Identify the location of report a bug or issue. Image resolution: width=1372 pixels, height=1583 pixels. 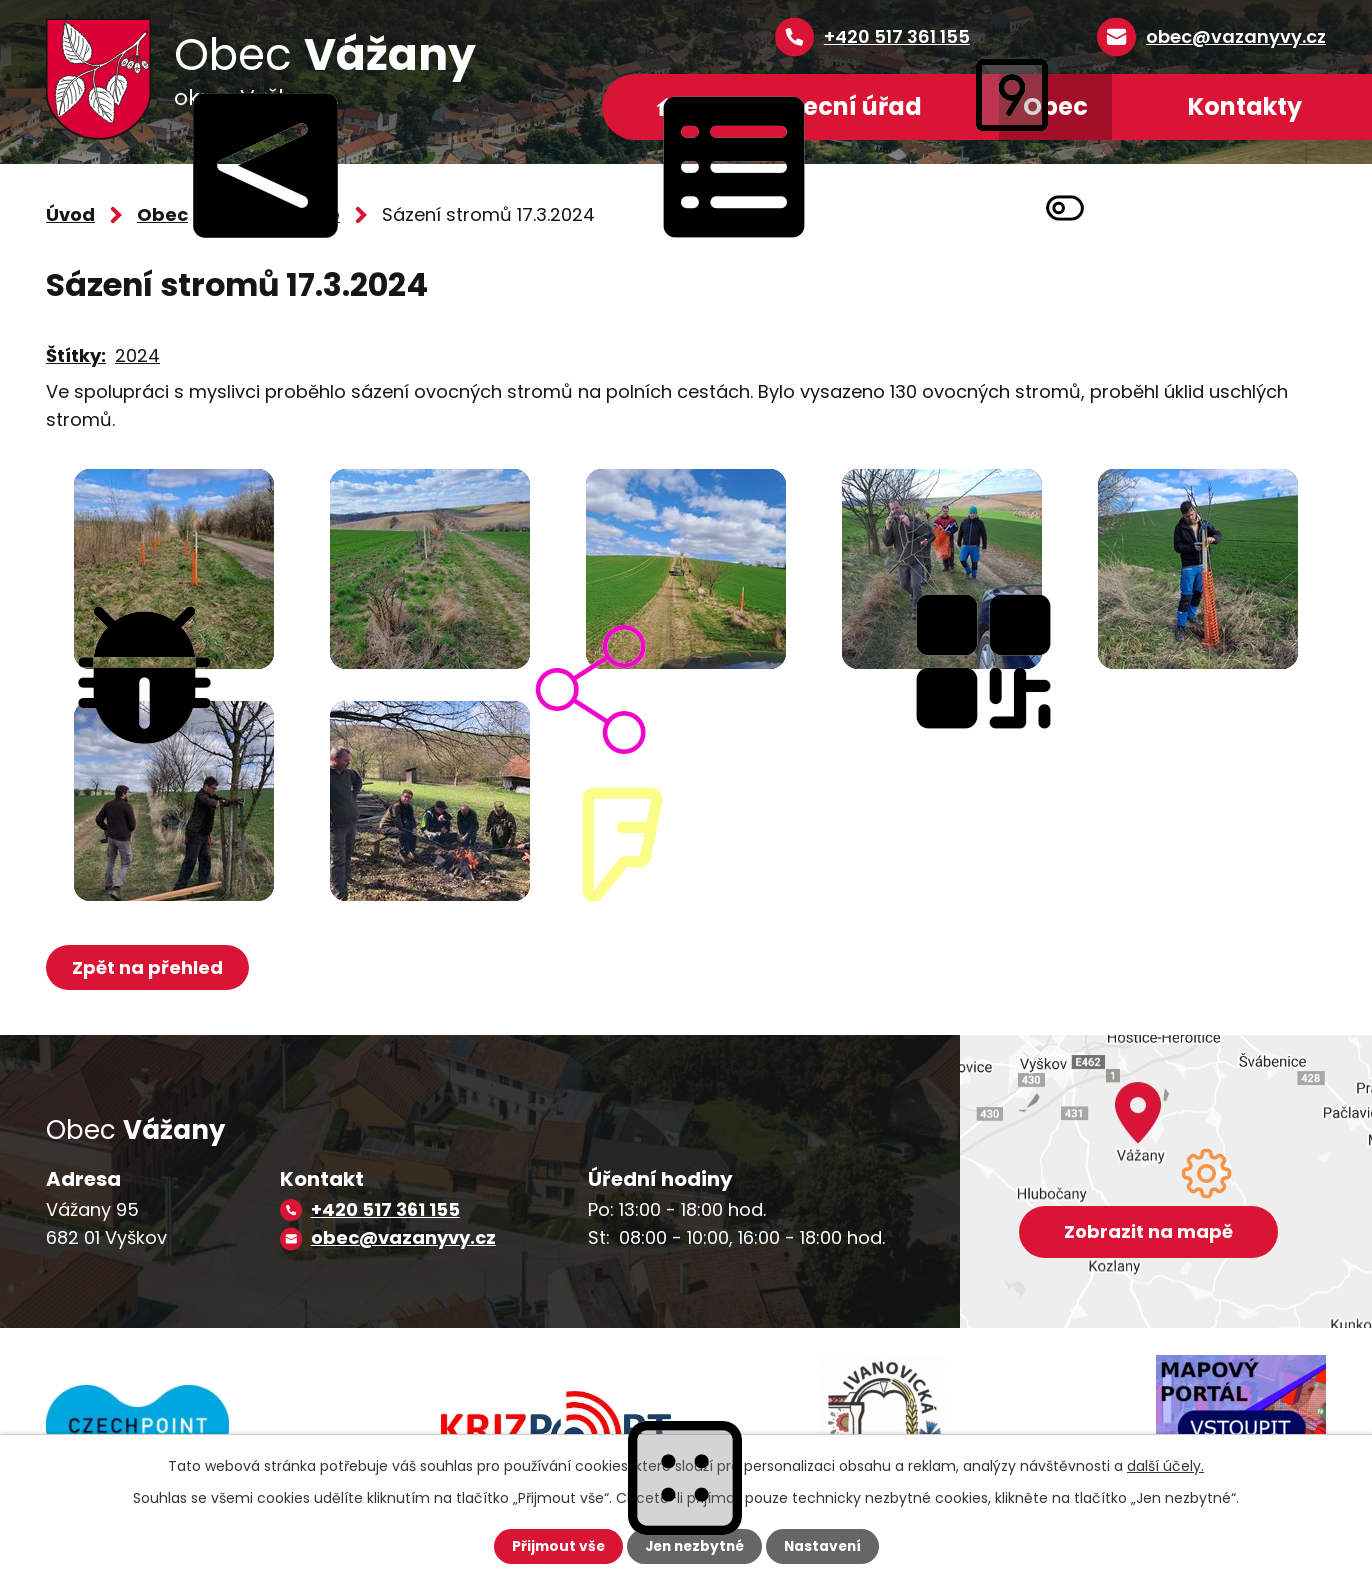
(144, 672).